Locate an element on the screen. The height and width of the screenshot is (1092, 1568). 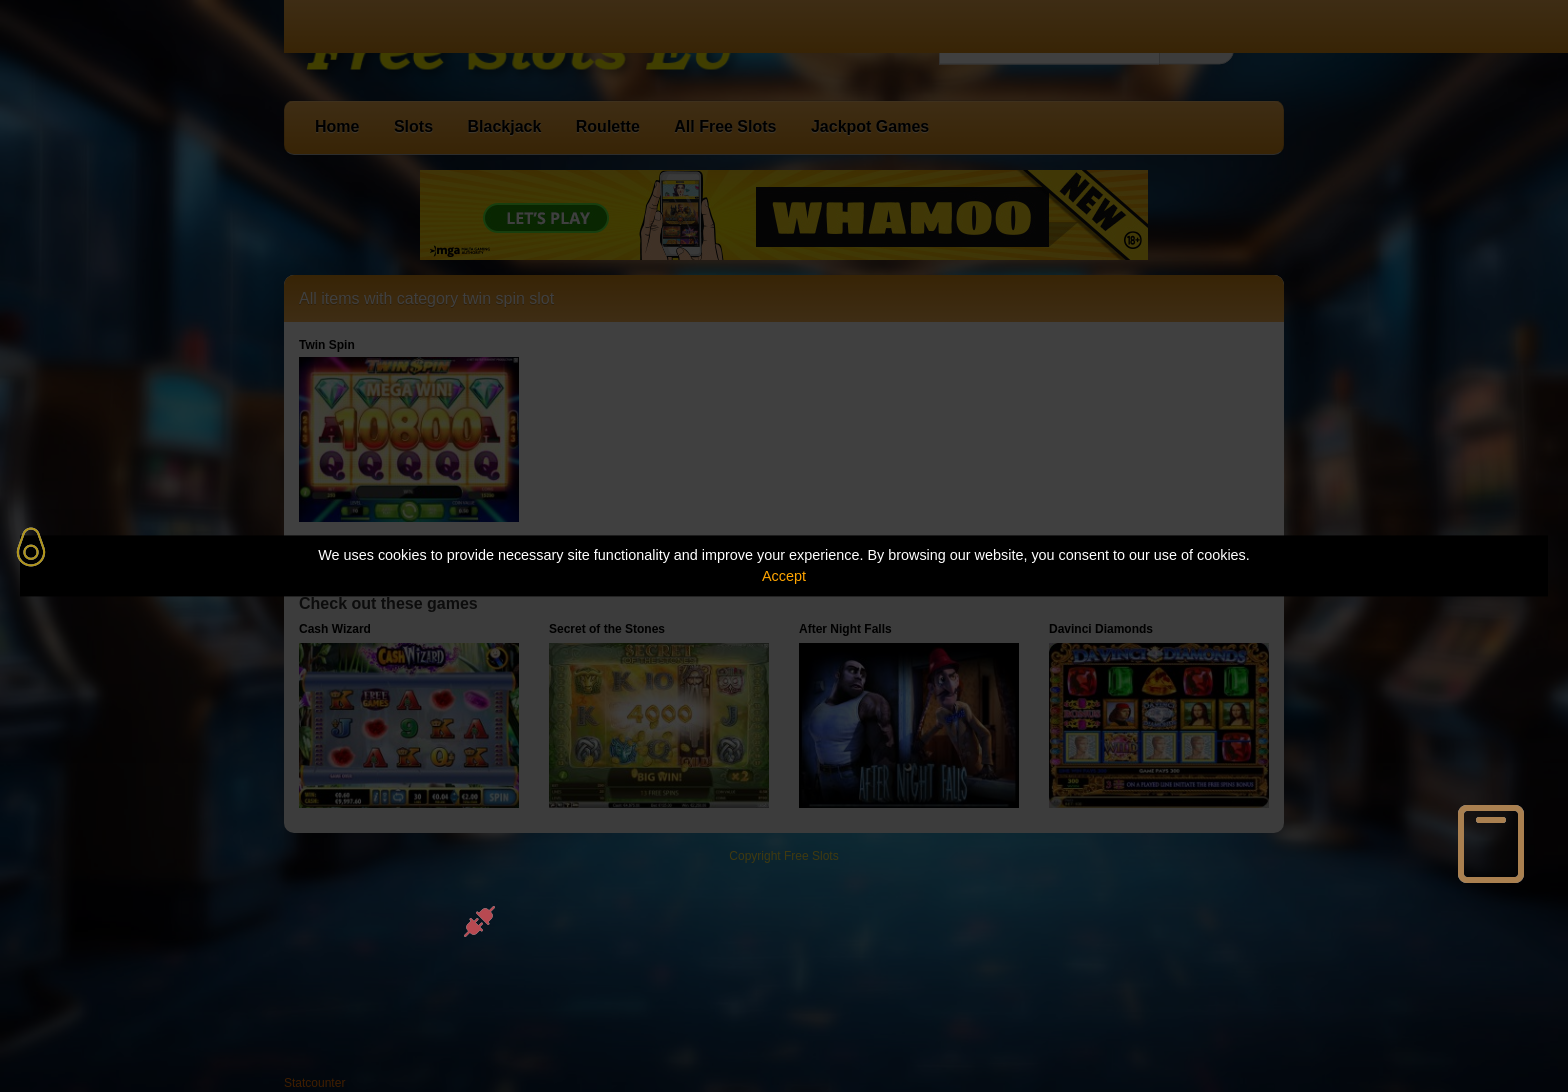
tablet device with top speaker is located at coordinates (1491, 844).